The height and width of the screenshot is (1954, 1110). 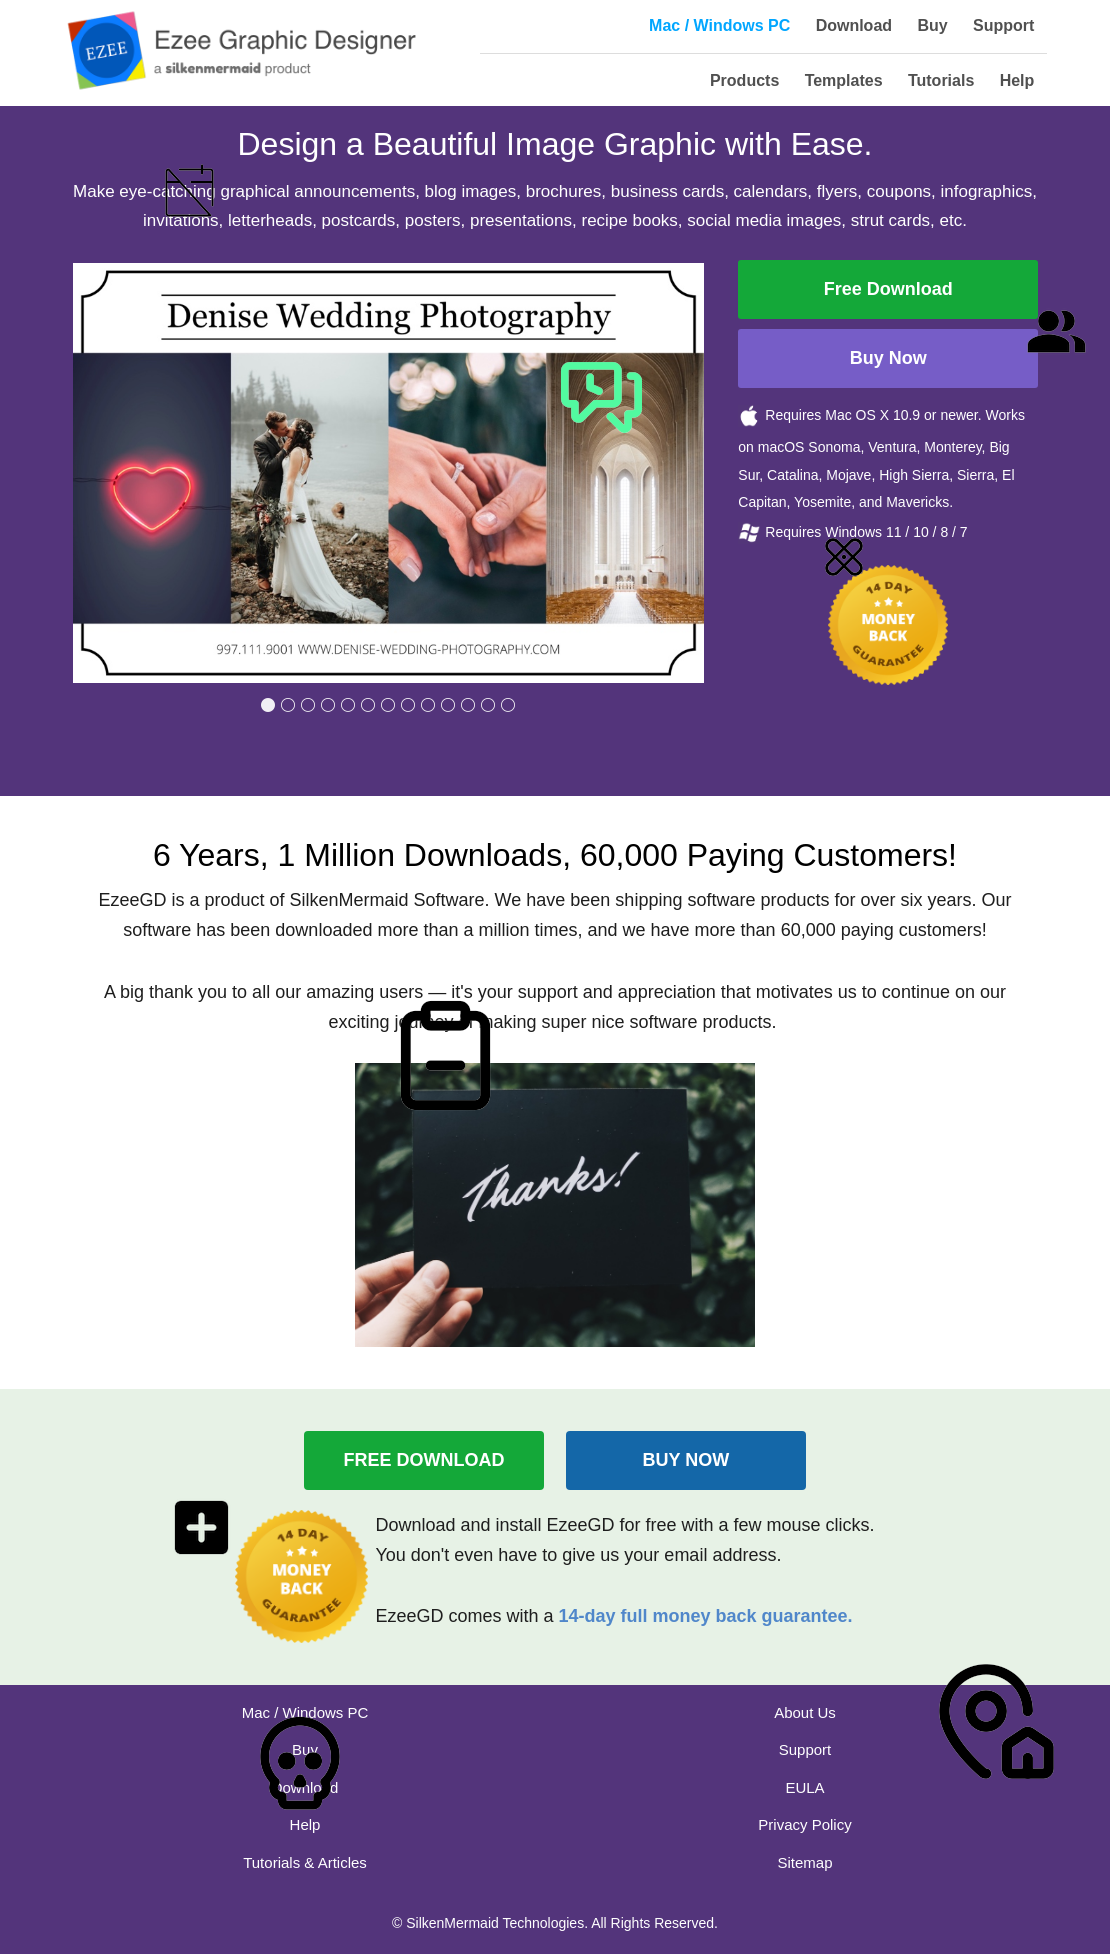 I want to click on view home location on map, so click(x=996, y=1721).